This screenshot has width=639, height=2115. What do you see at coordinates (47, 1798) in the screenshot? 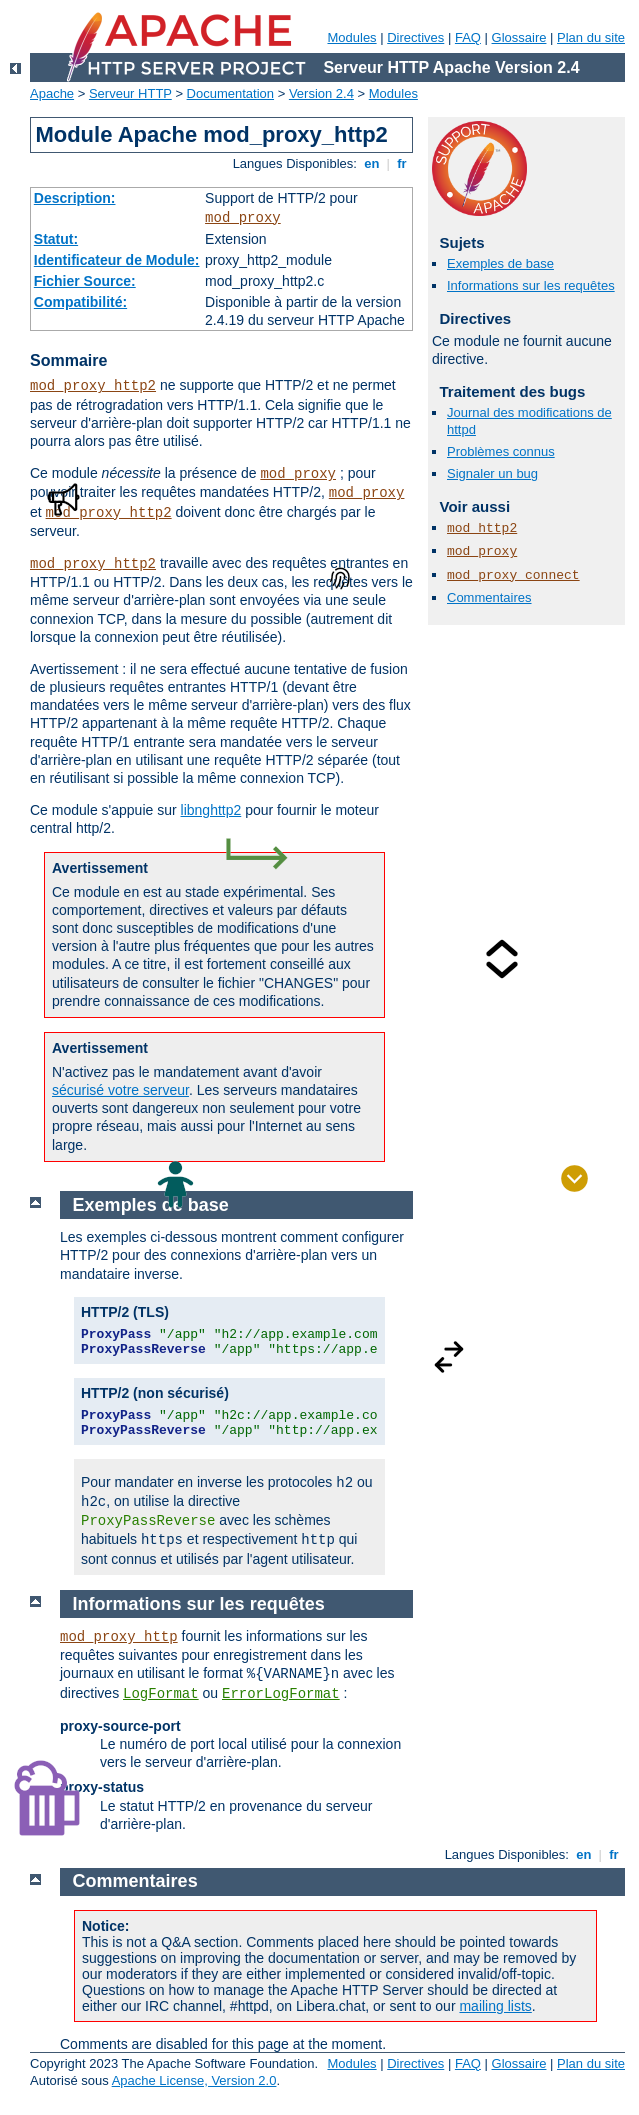
I see `view nearby bars or pubs` at bounding box center [47, 1798].